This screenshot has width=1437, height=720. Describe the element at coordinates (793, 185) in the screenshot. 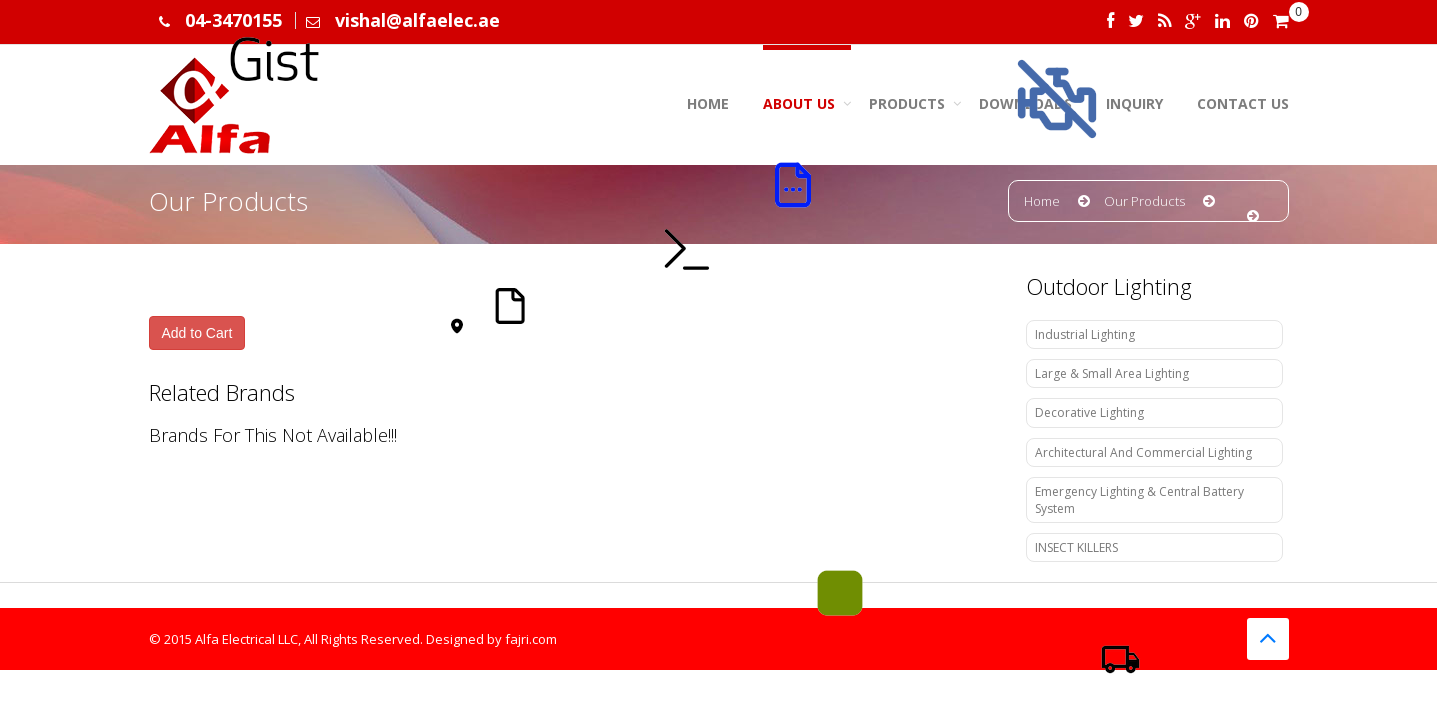

I see `view file details or more options` at that location.